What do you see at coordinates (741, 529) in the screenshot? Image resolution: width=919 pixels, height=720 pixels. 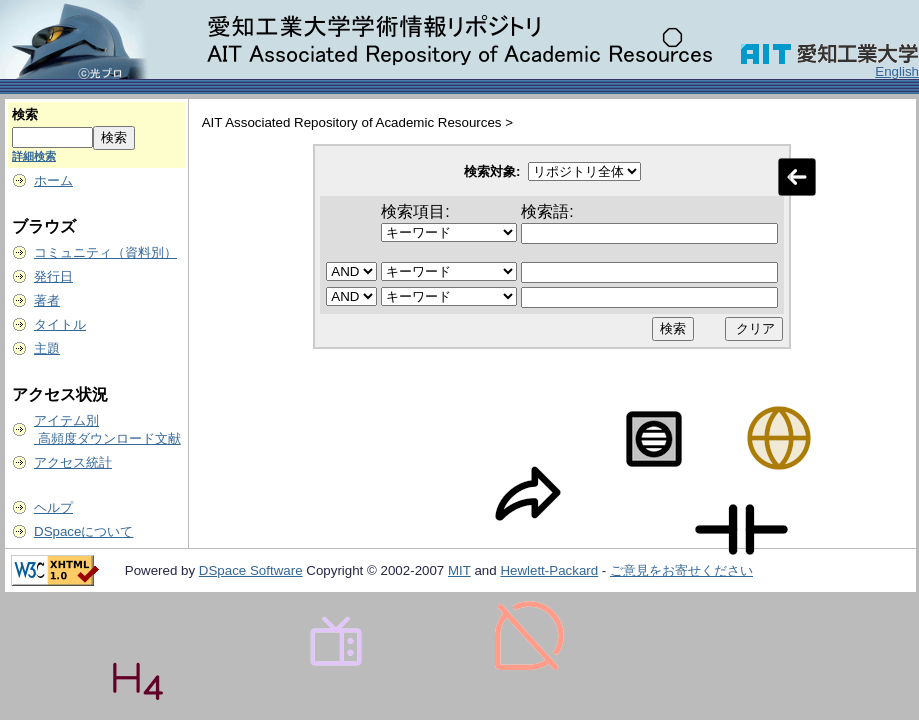 I see `capacitor component in a circuit diagram` at bounding box center [741, 529].